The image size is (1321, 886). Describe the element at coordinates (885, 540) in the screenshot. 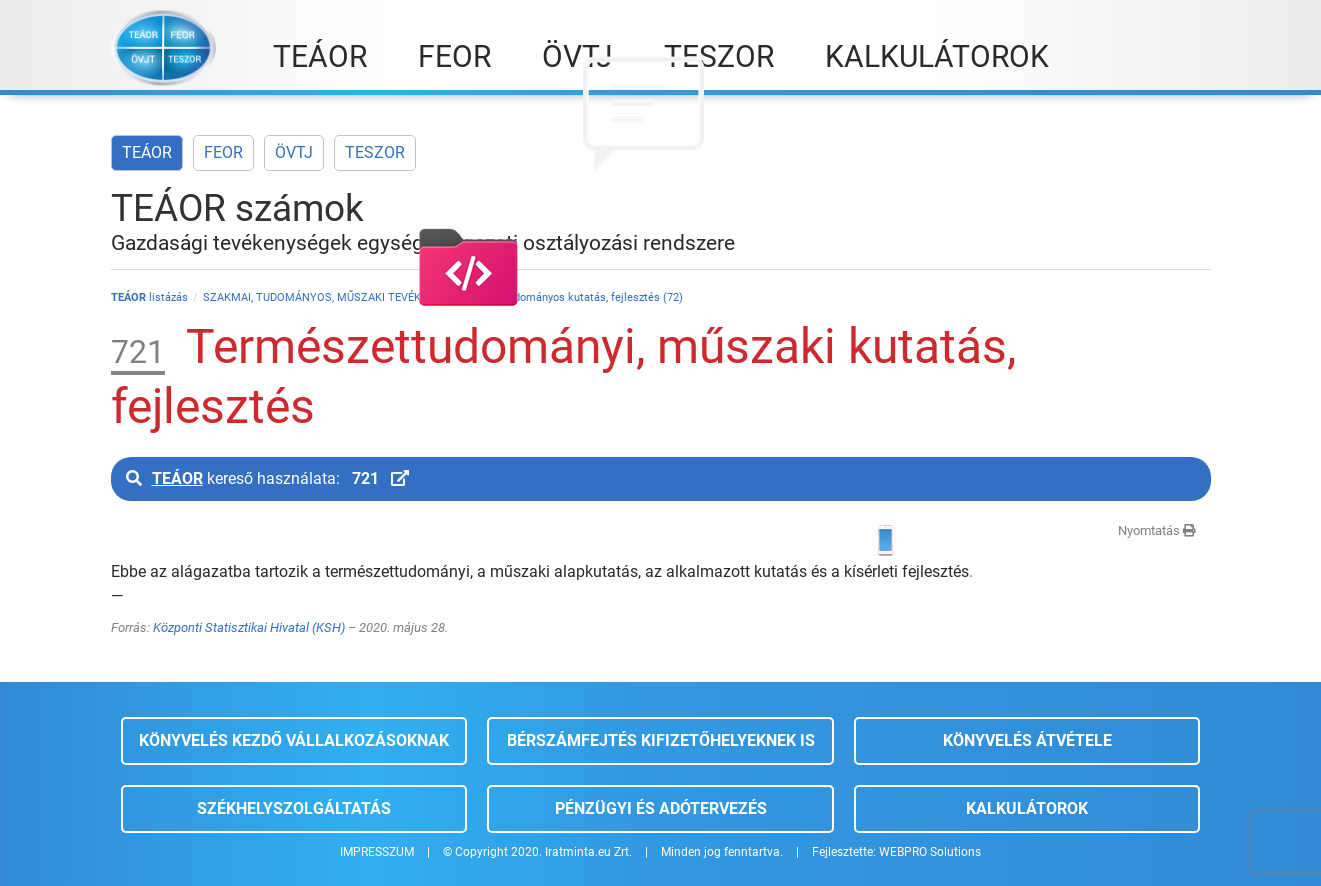

I see `iPod Touch device connected` at that location.